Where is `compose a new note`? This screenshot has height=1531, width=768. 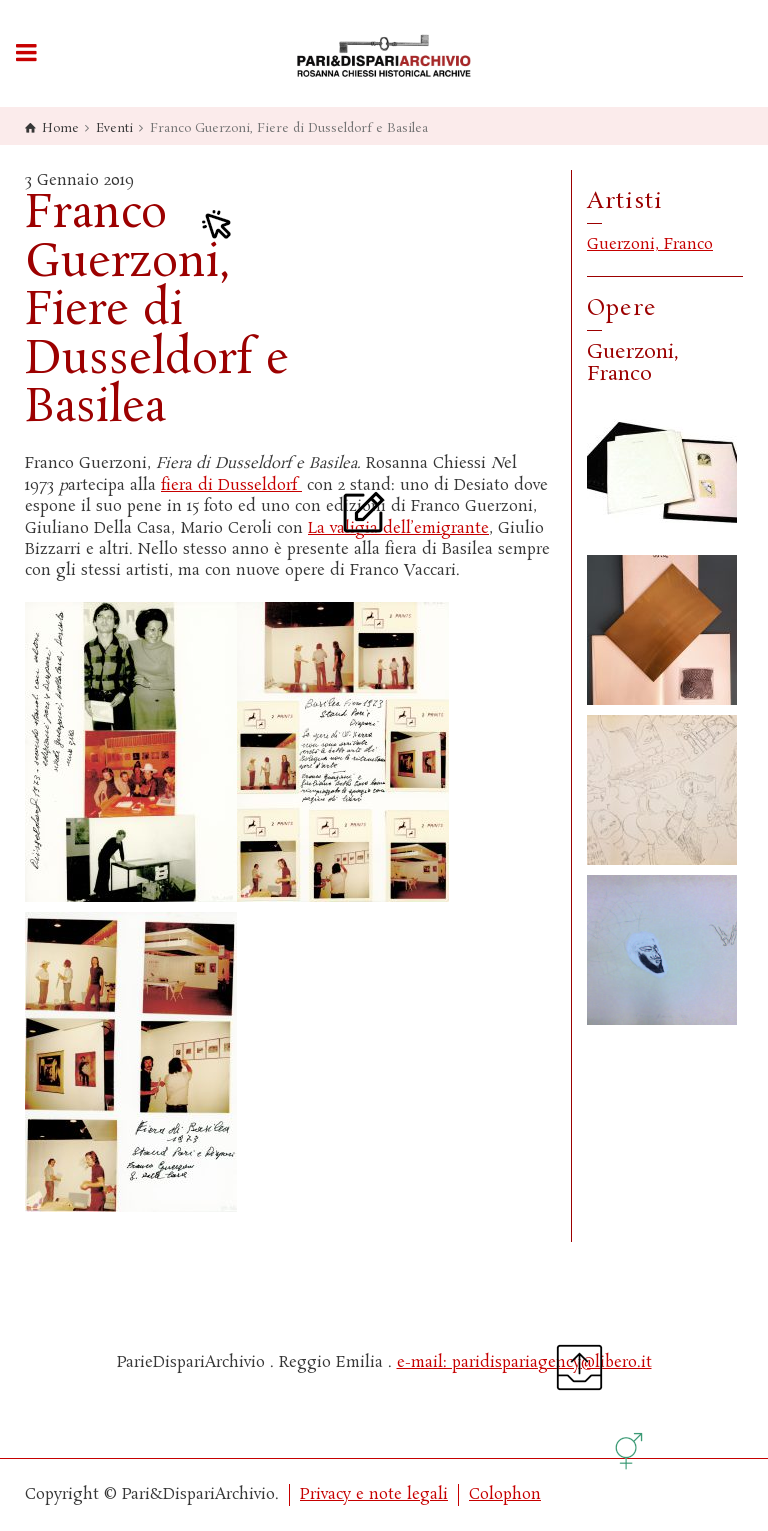
compose a new note is located at coordinates (363, 513).